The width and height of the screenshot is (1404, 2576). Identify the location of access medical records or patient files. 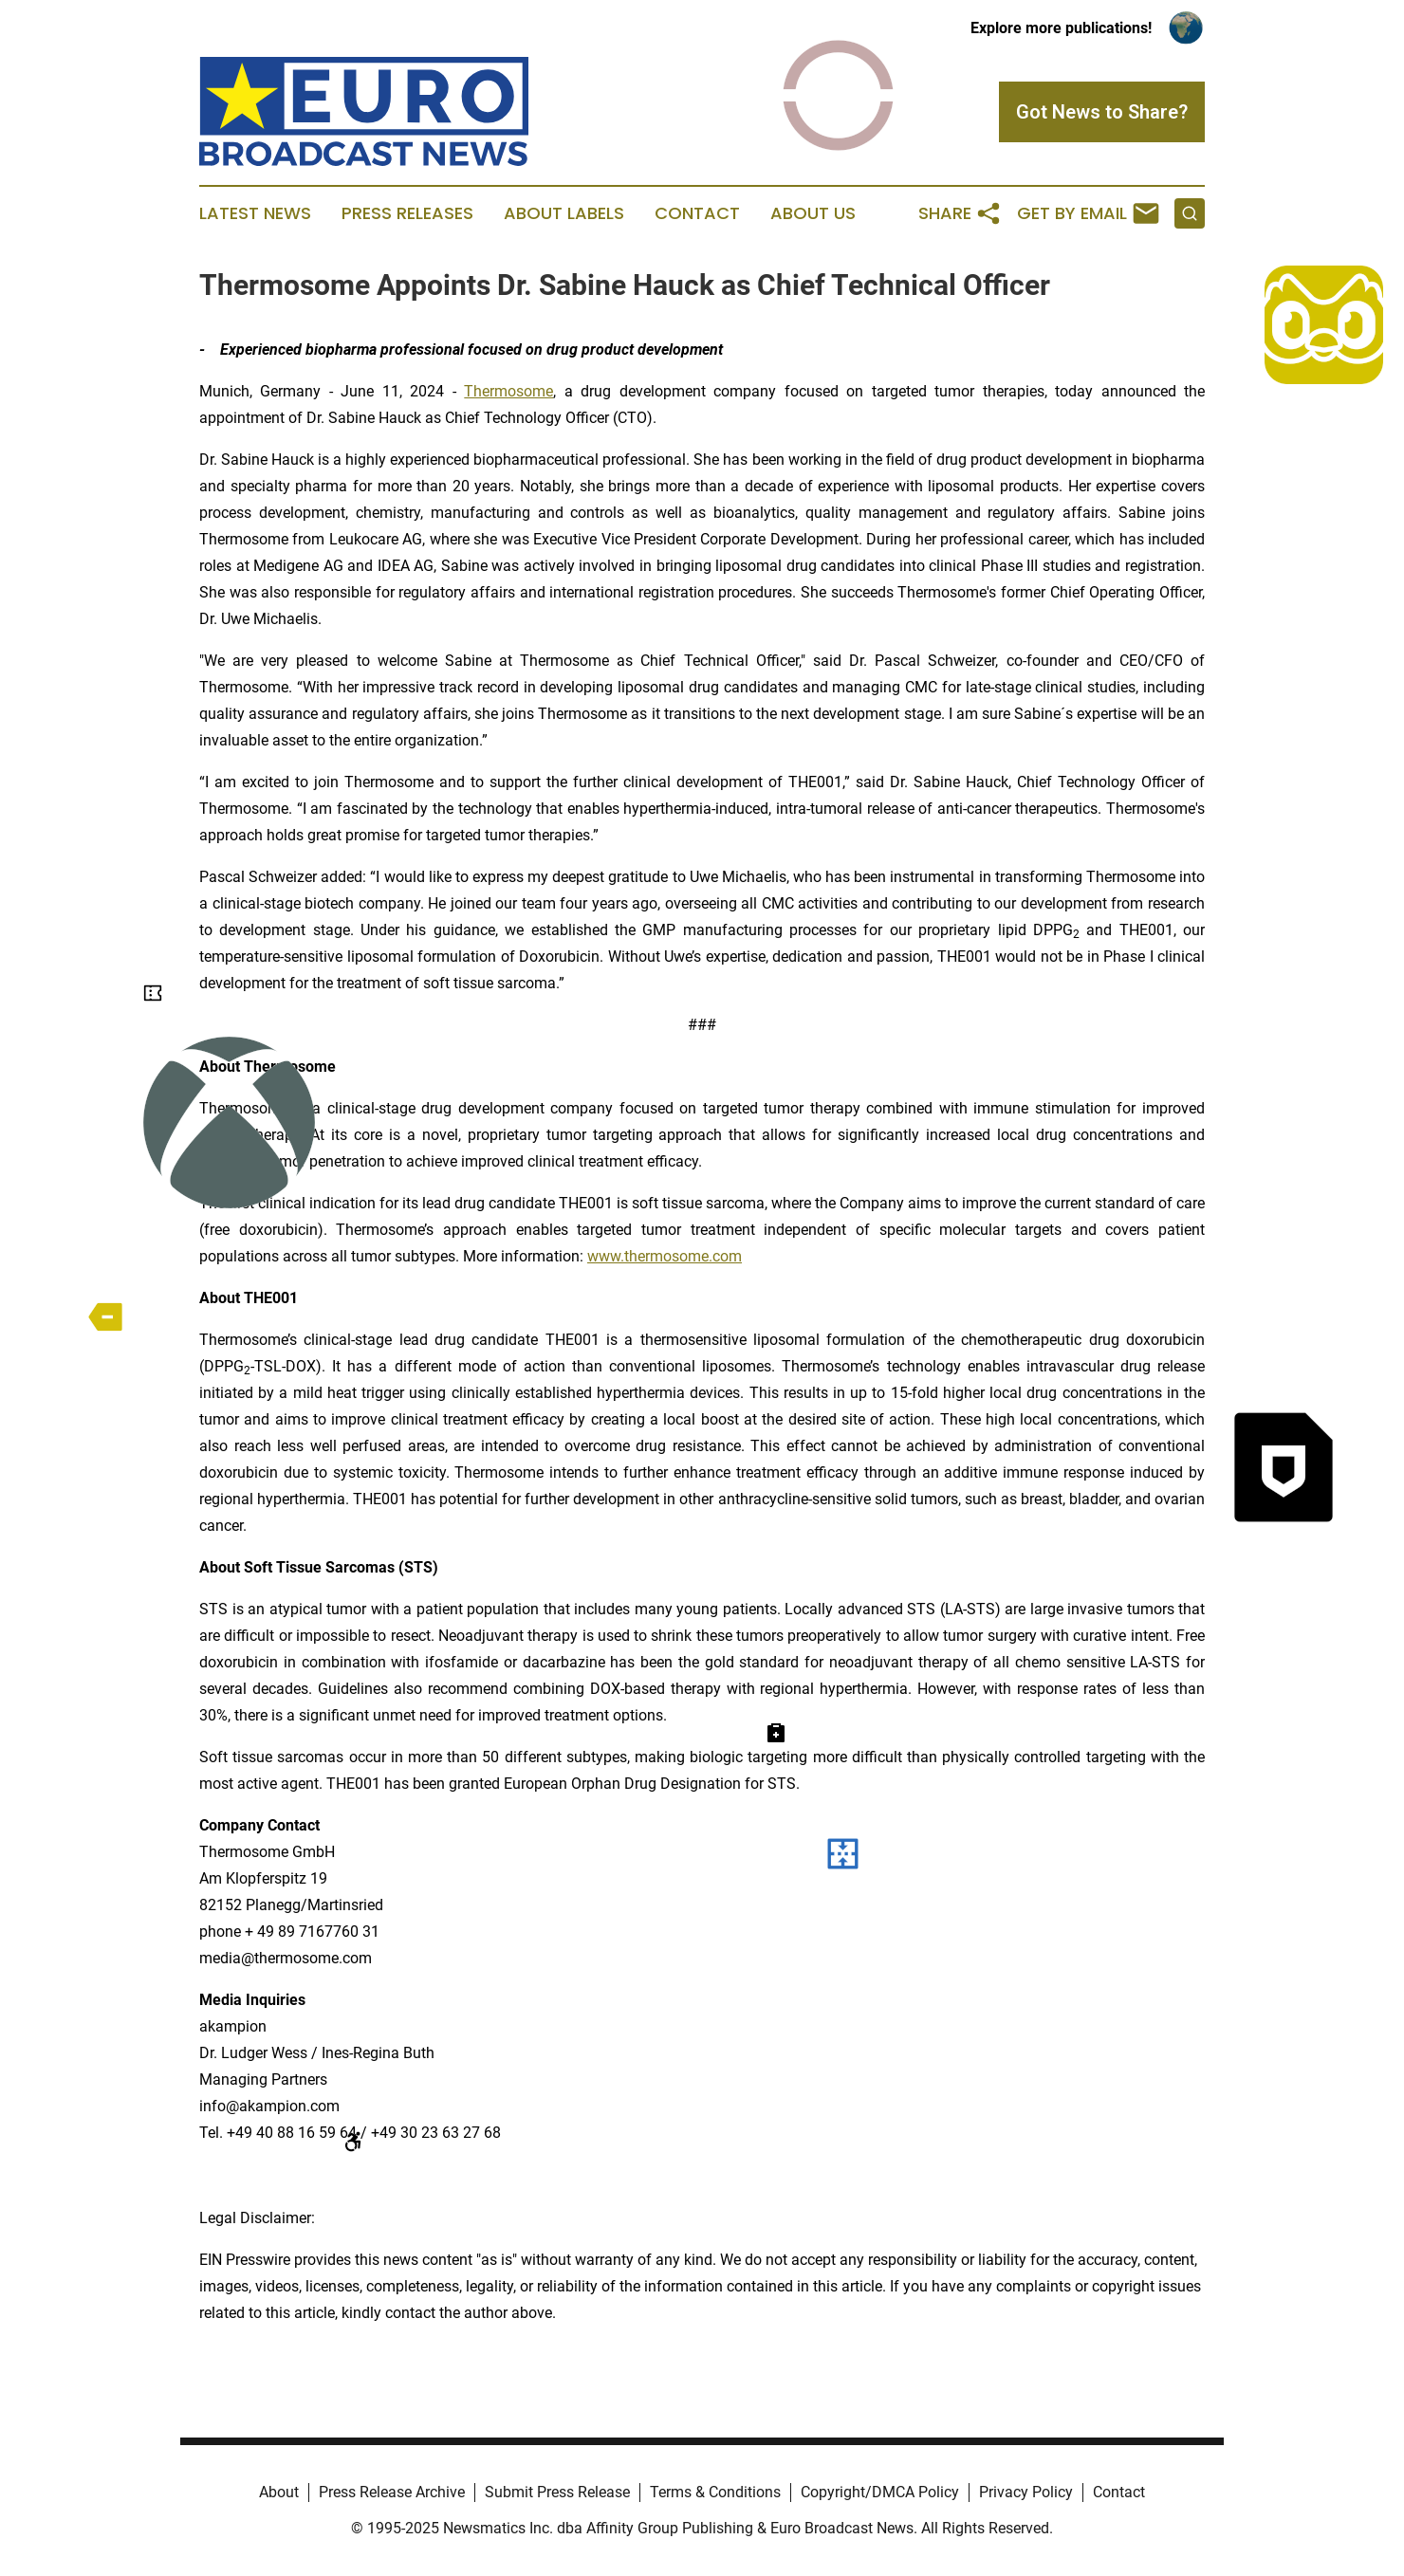
(776, 1733).